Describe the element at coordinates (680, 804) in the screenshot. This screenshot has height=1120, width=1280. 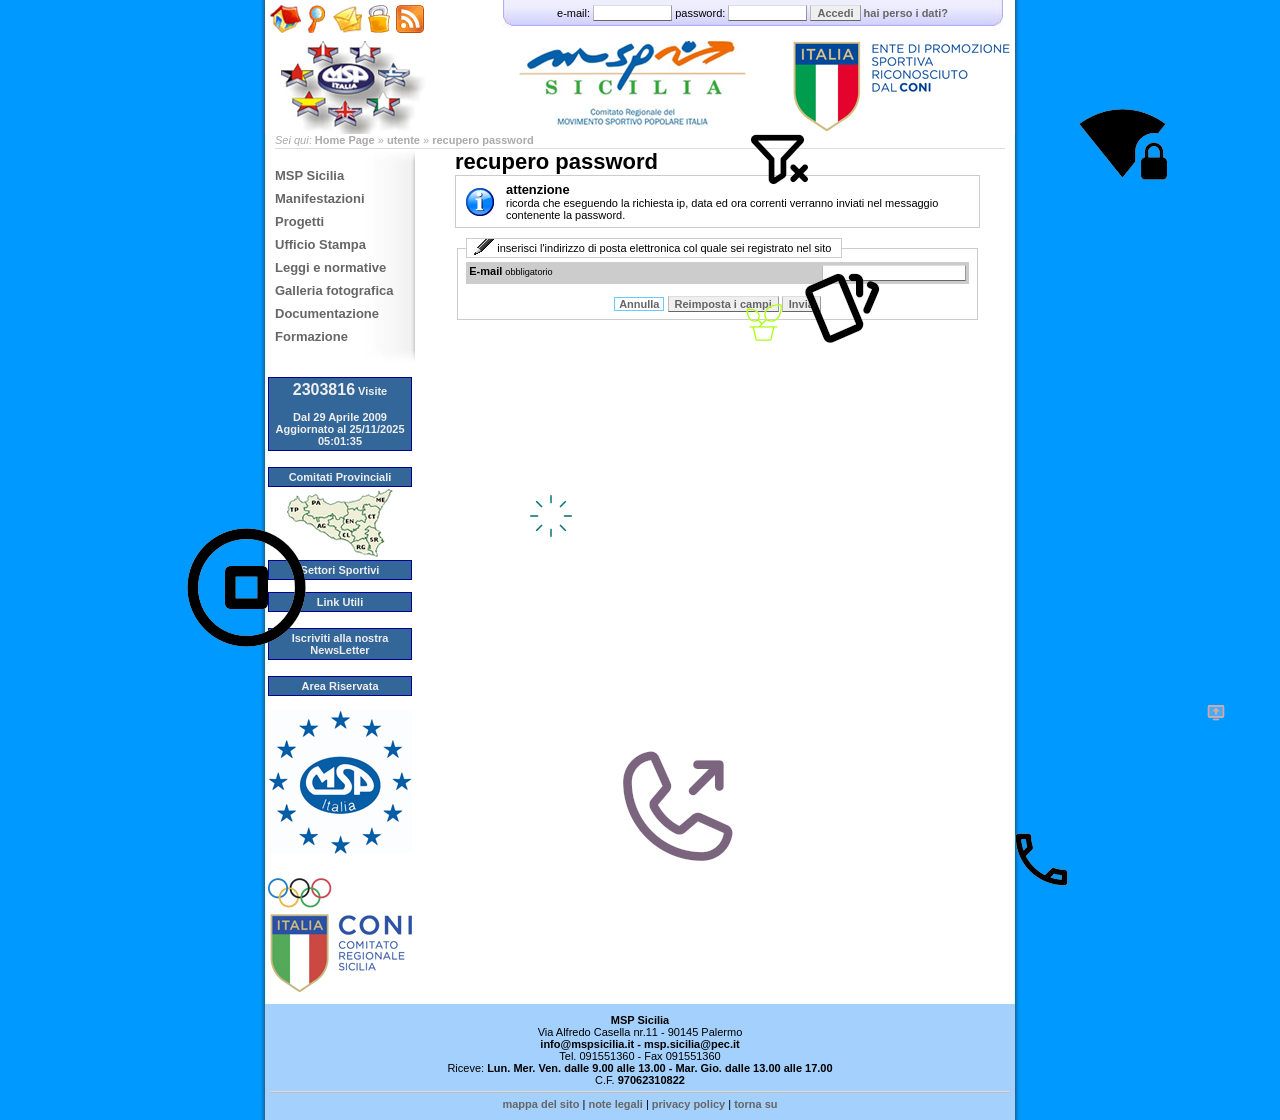
I see `indicates an outgoing call` at that location.